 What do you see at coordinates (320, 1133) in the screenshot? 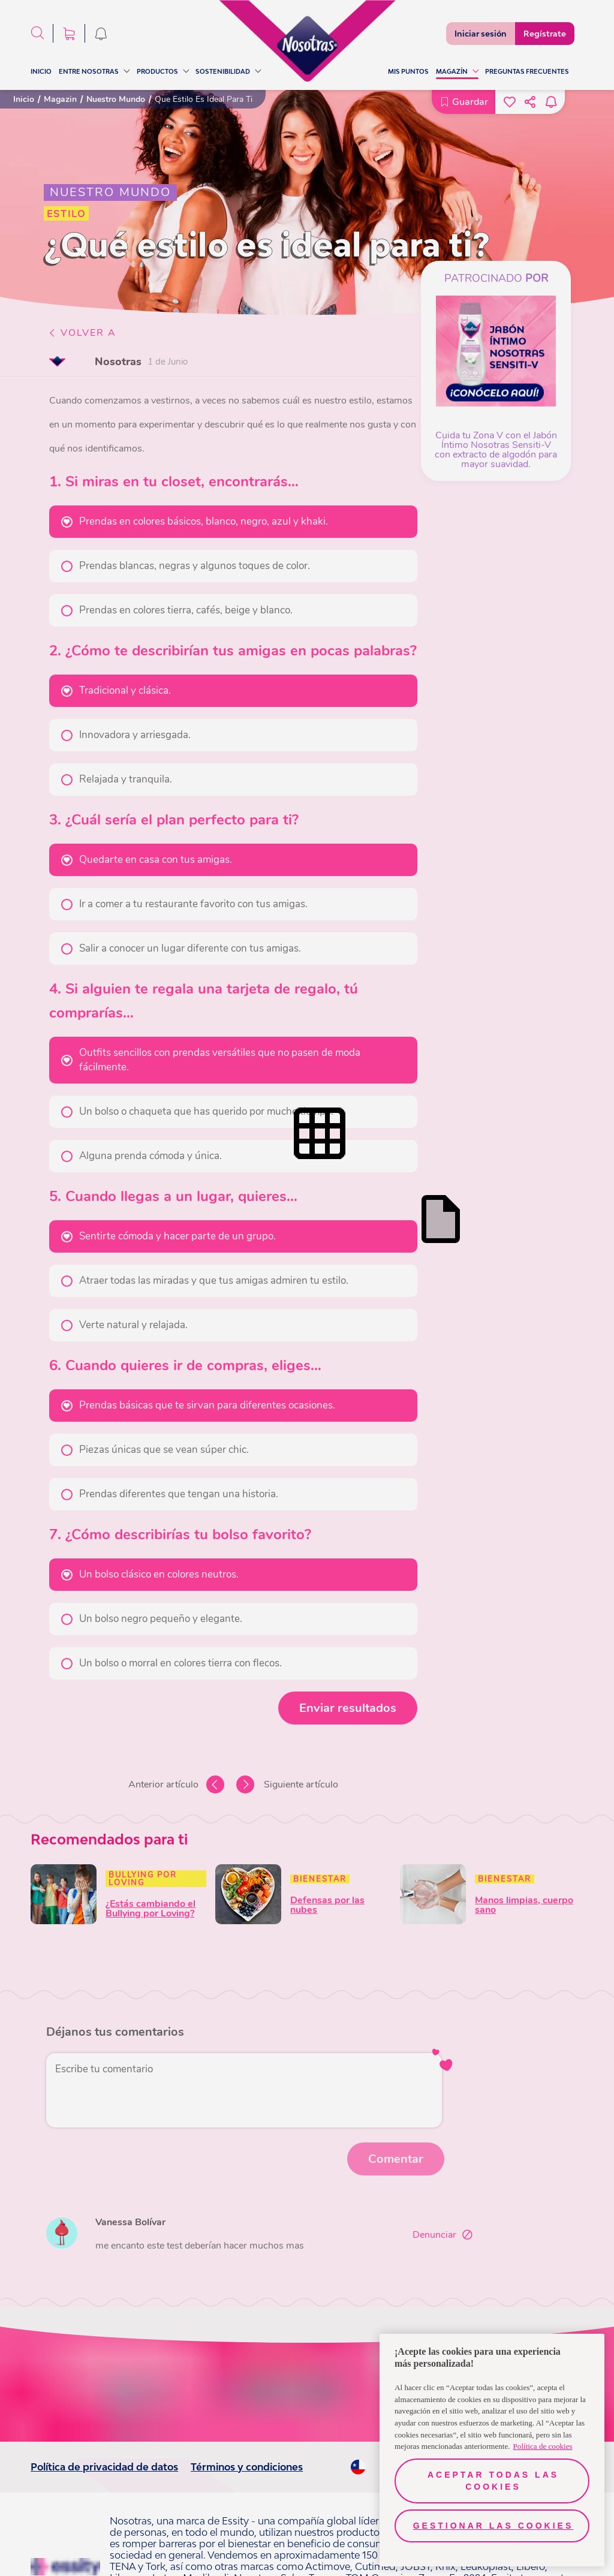
I see `toggle grid view layout` at bounding box center [320, 1133].